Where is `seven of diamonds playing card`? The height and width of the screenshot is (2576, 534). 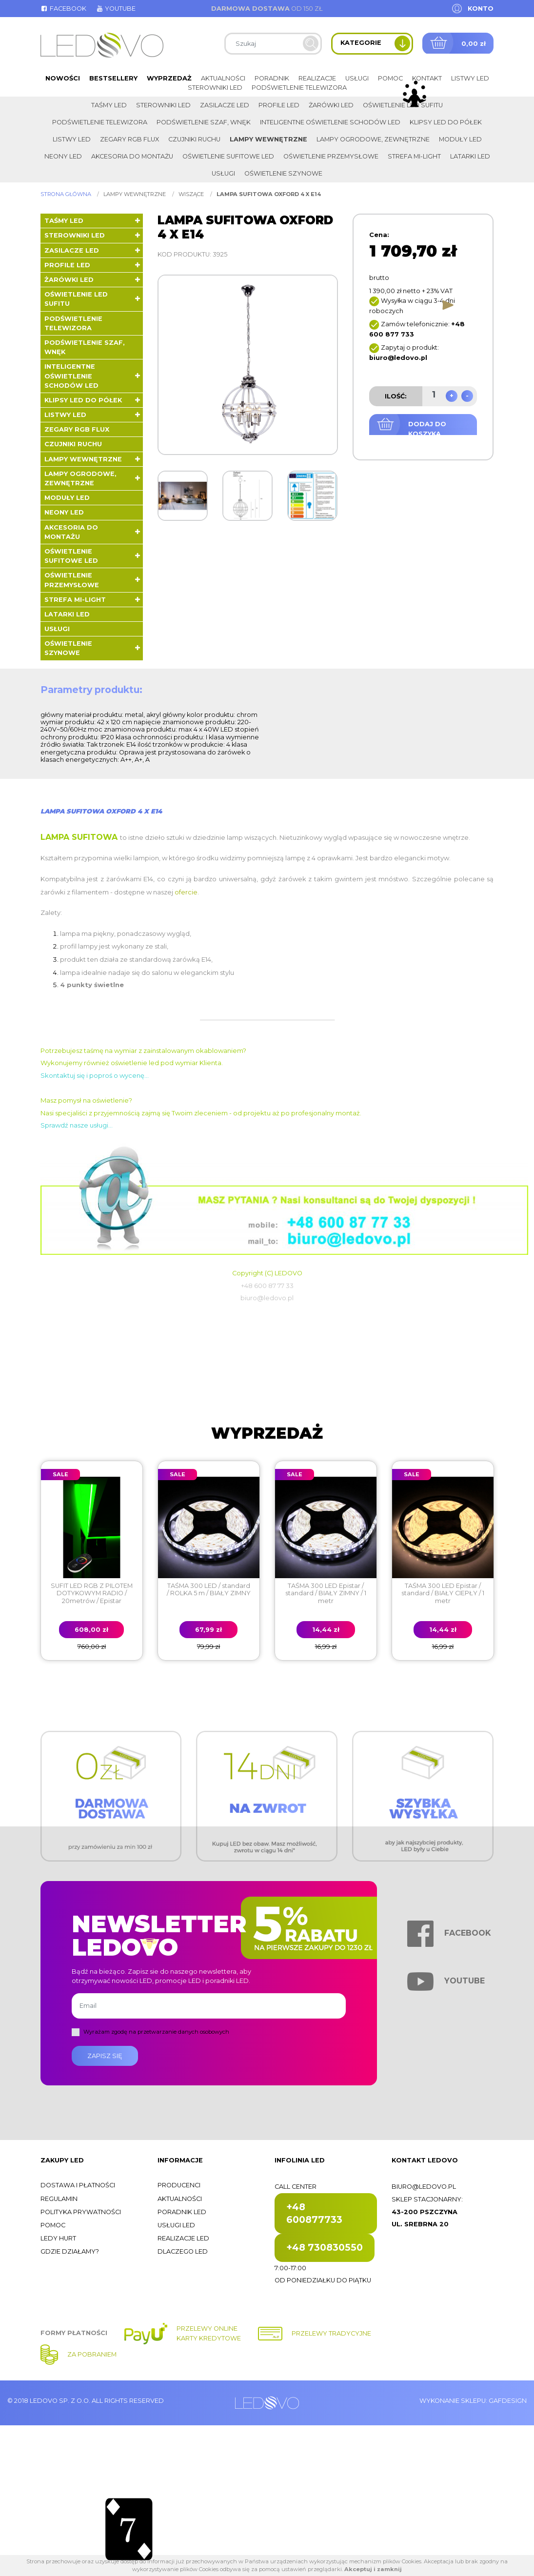
seven of diamonds playing card is located at coordinates (129, 2529).